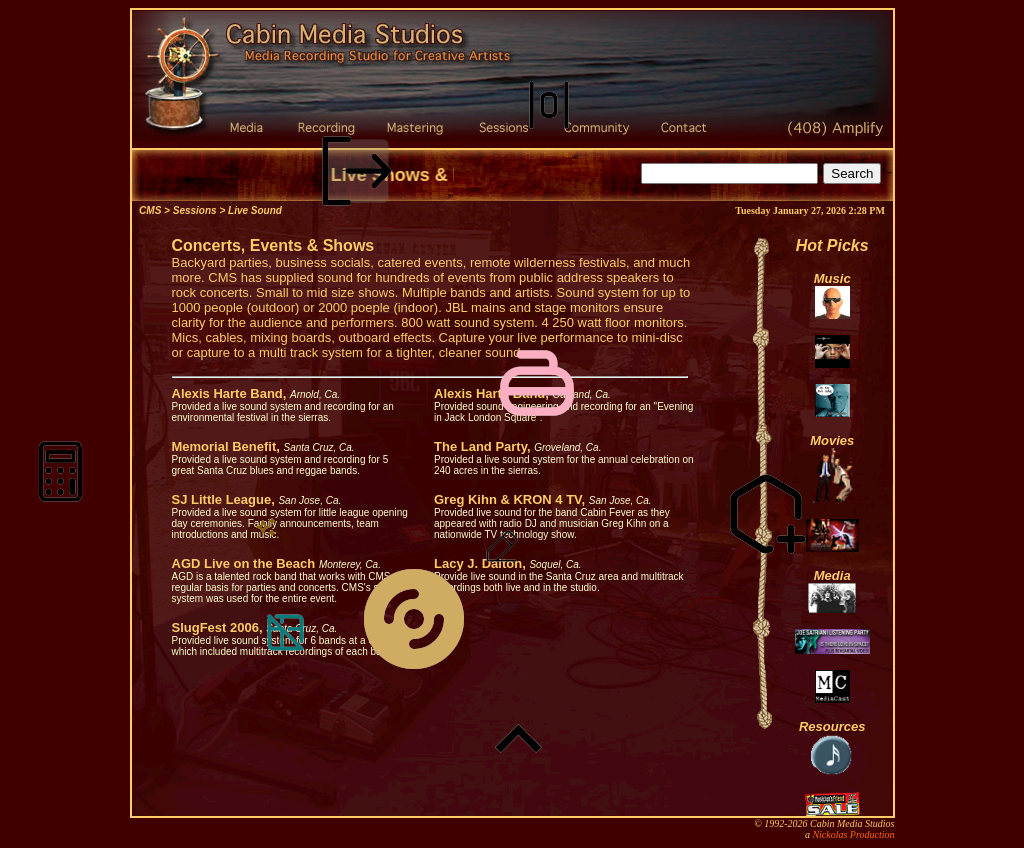 This screenshot has width=1024, height=848. Describe the element at coordinates (60, 471) in the screenshot. I see `open the calculator app` at that location.